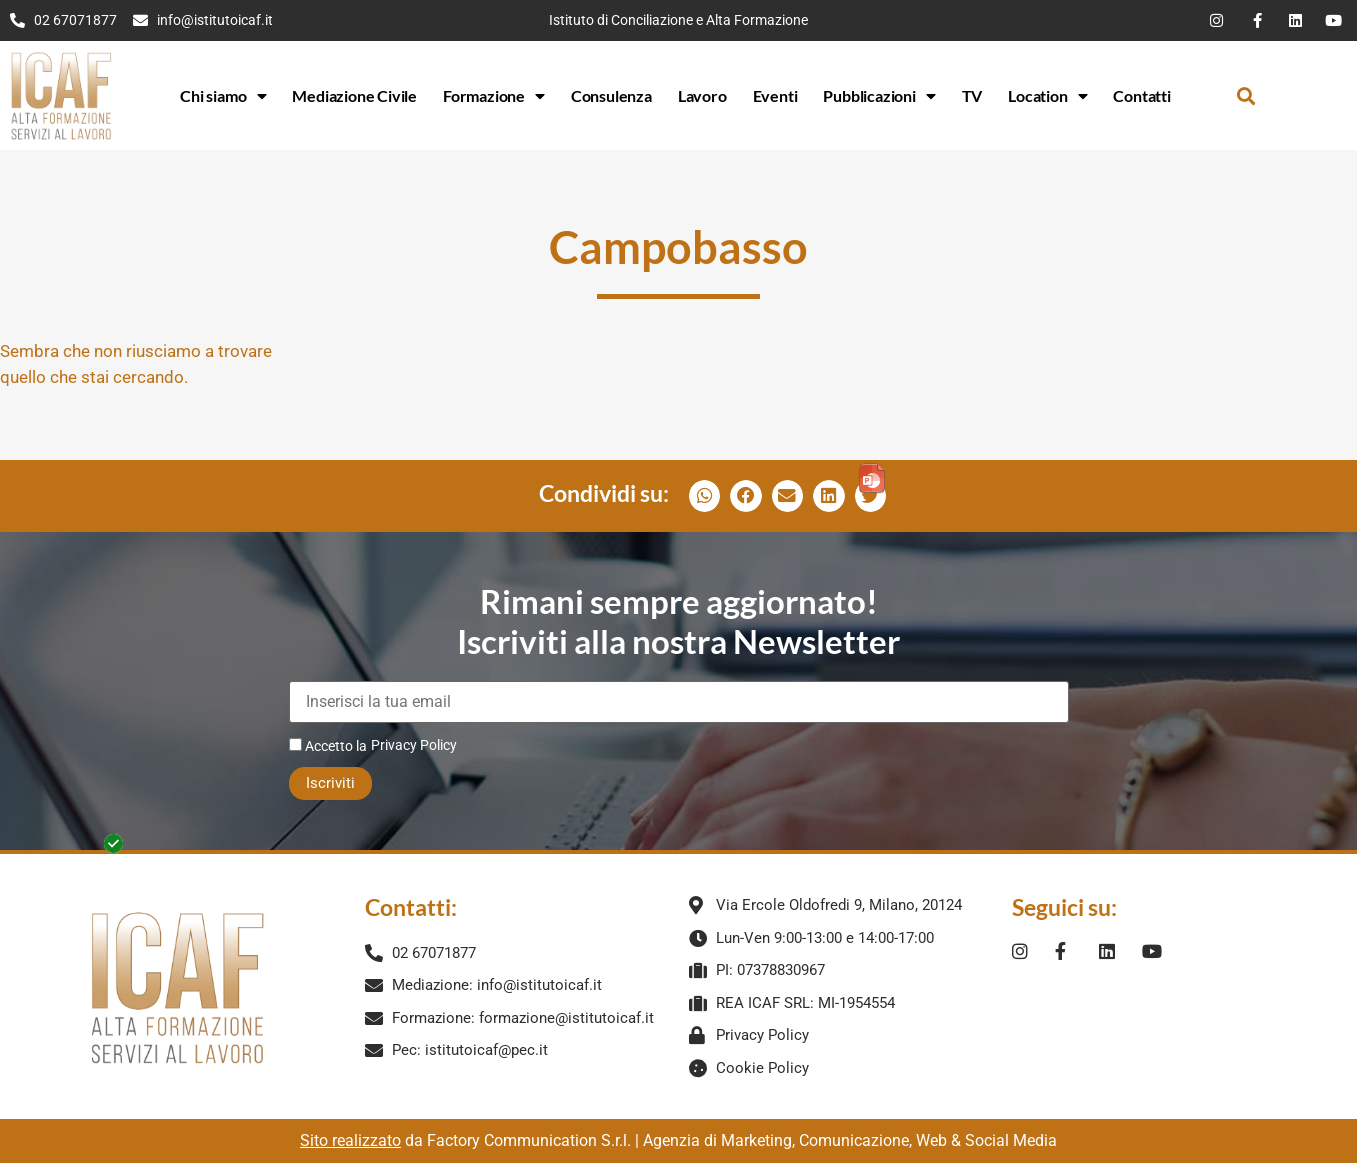 Image resolution: width=1357 pixels, height=1163 pixels. Describe the element at coordinates (872, 478) in the screenshot. I see `a microsoft powerpoint file` at that location.